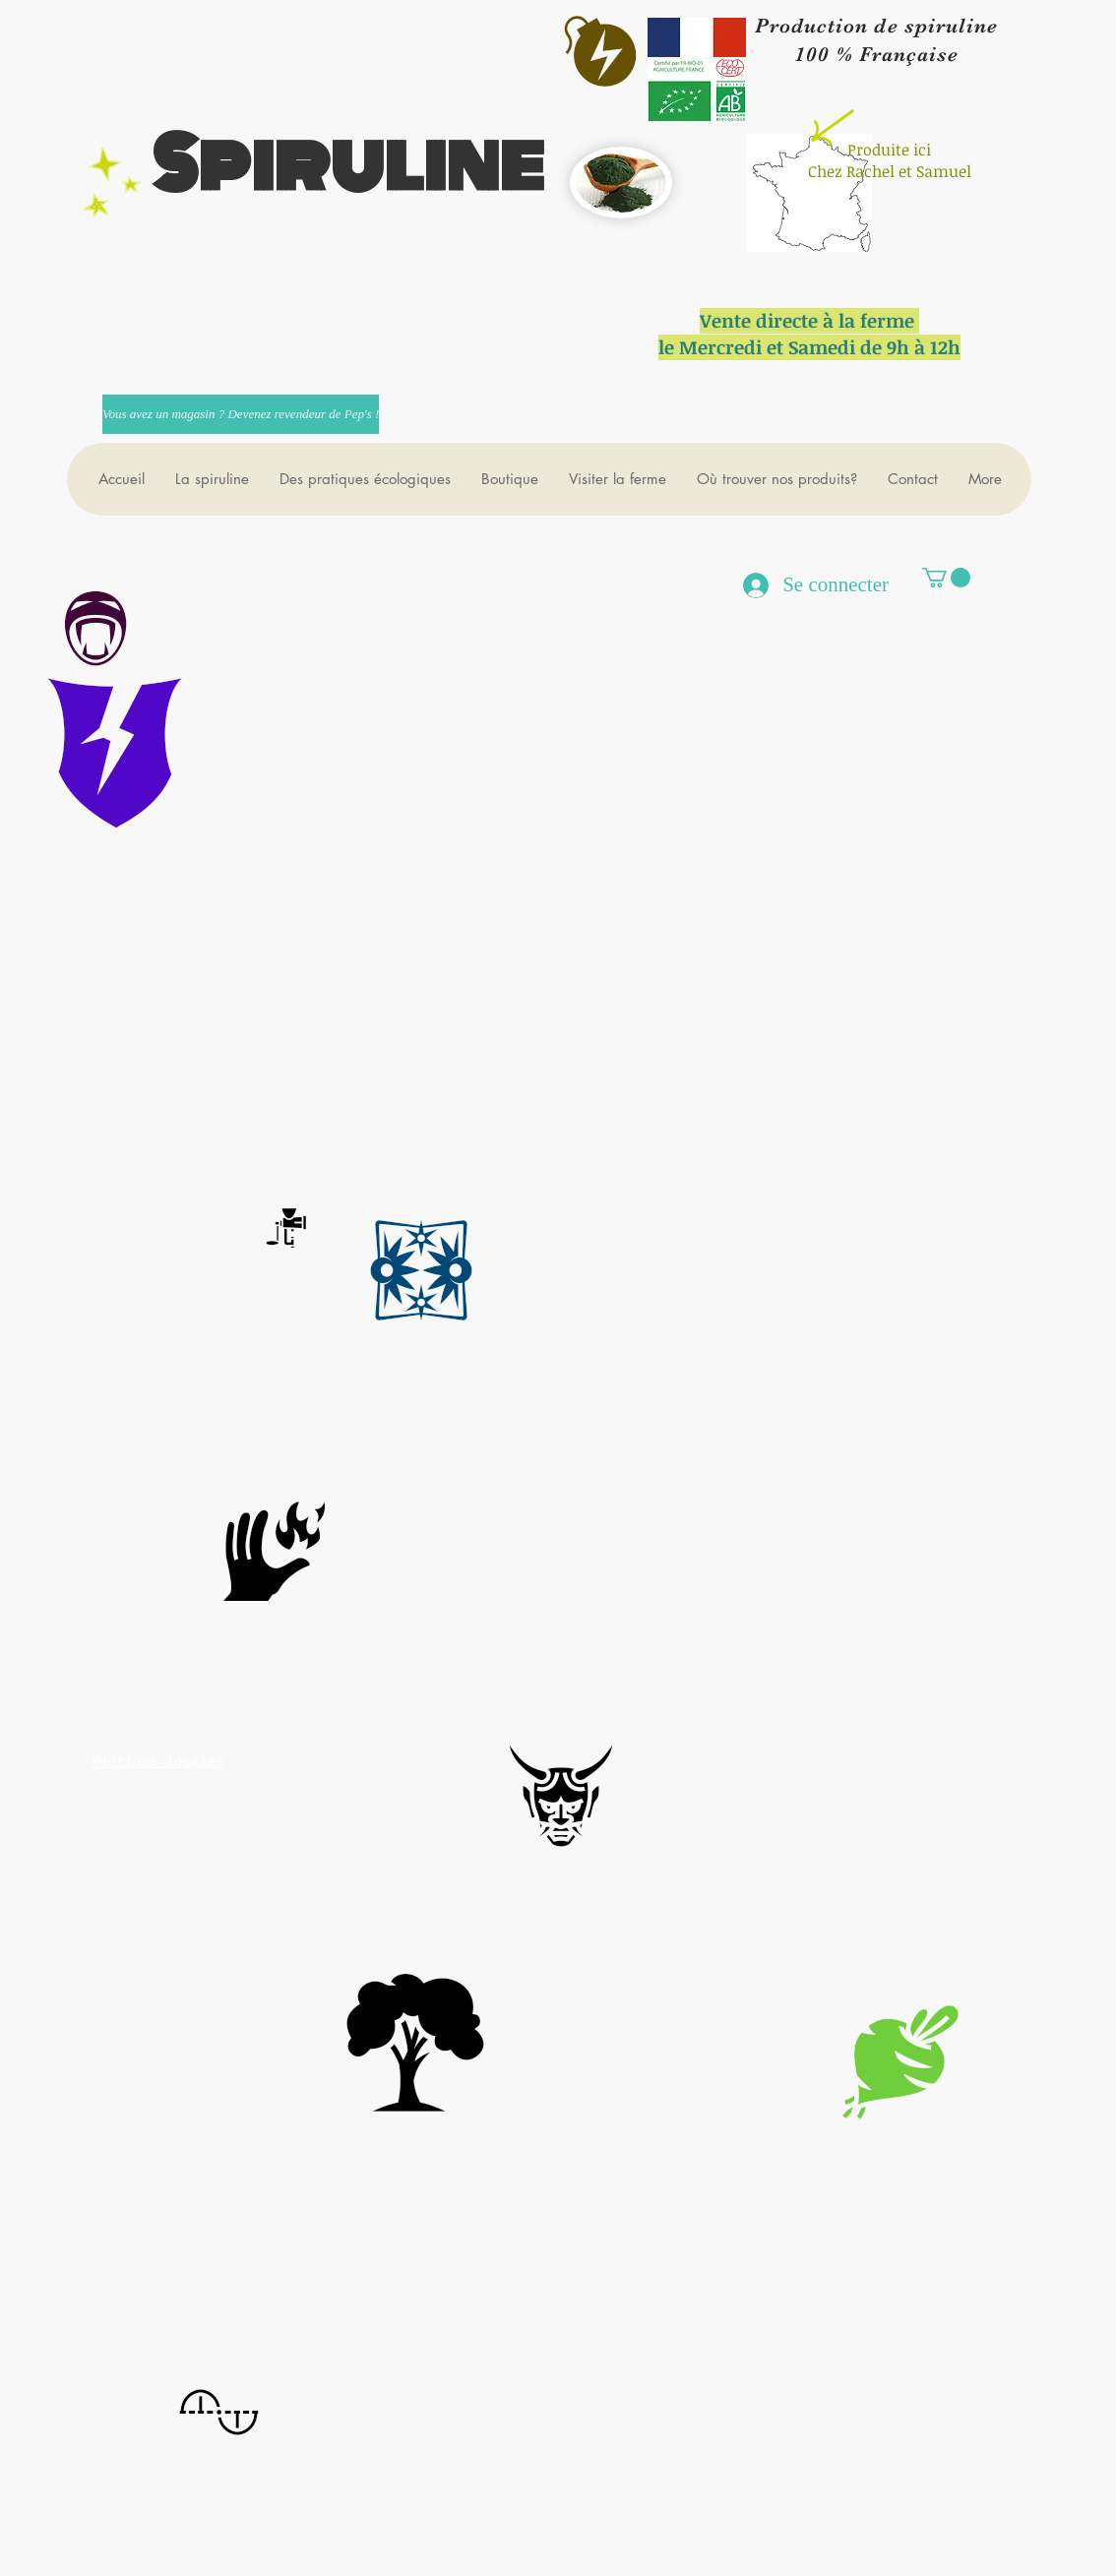 This screenshot has width=1116, height=2576. Describe the element at coordinates (218, 2412) in the screenshot. I see `view diagram or flowchart` at that location.